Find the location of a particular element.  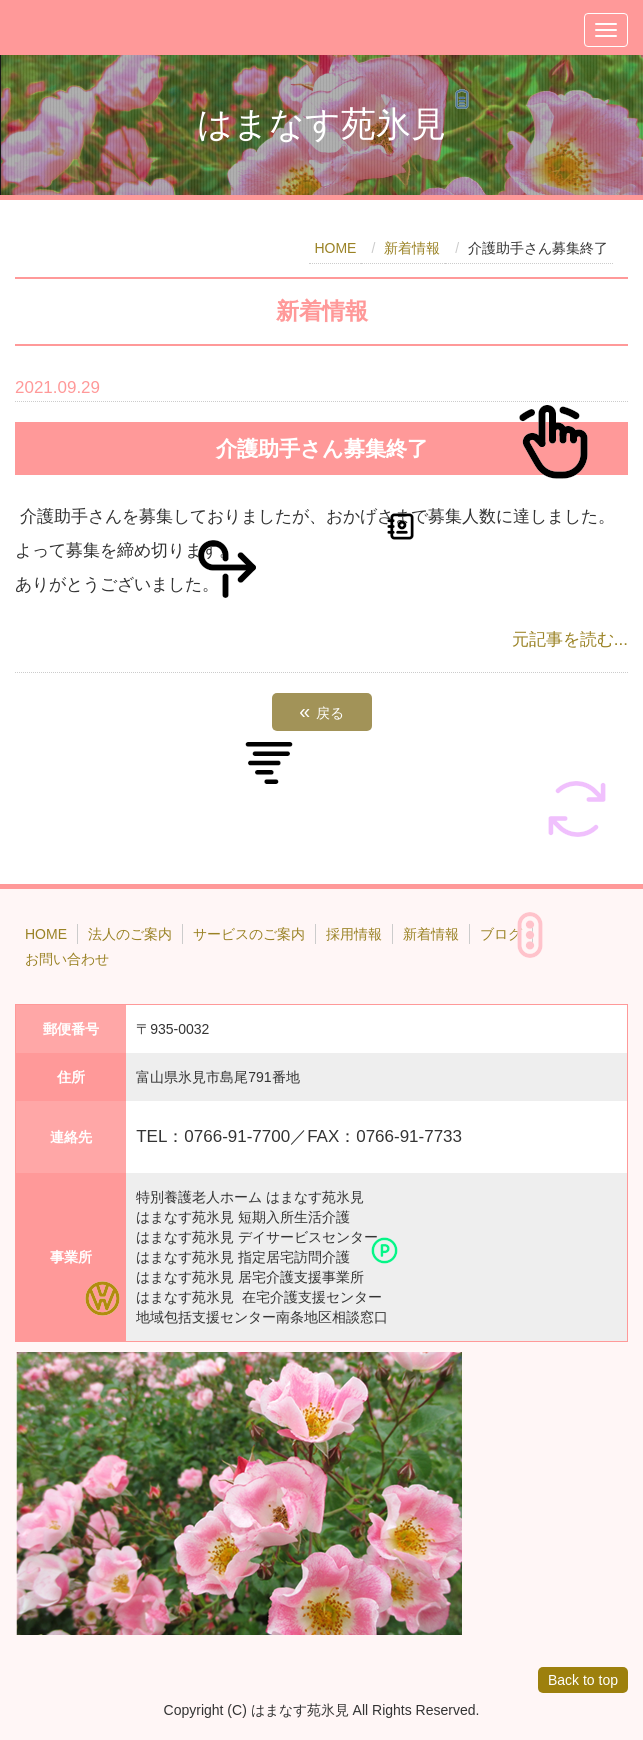

redo or repeat the last action is located at coordinates (225, 567).